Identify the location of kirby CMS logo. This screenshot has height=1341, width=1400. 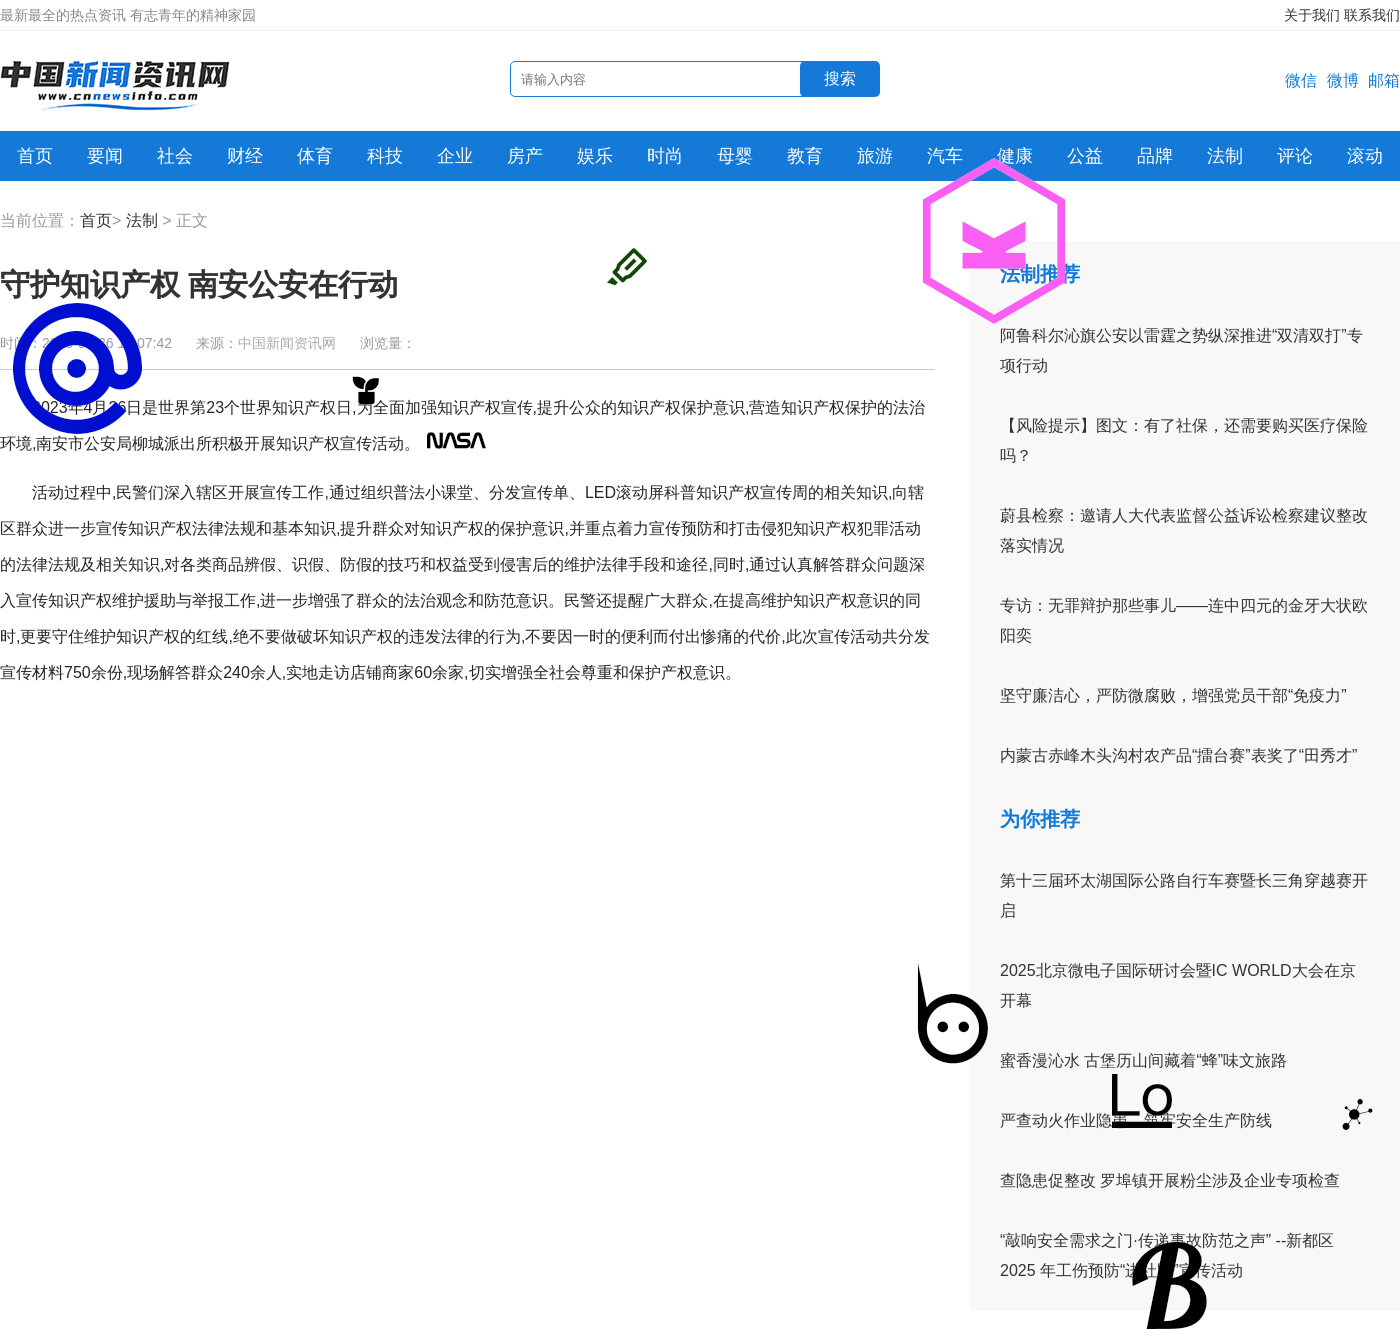
(994, 241).